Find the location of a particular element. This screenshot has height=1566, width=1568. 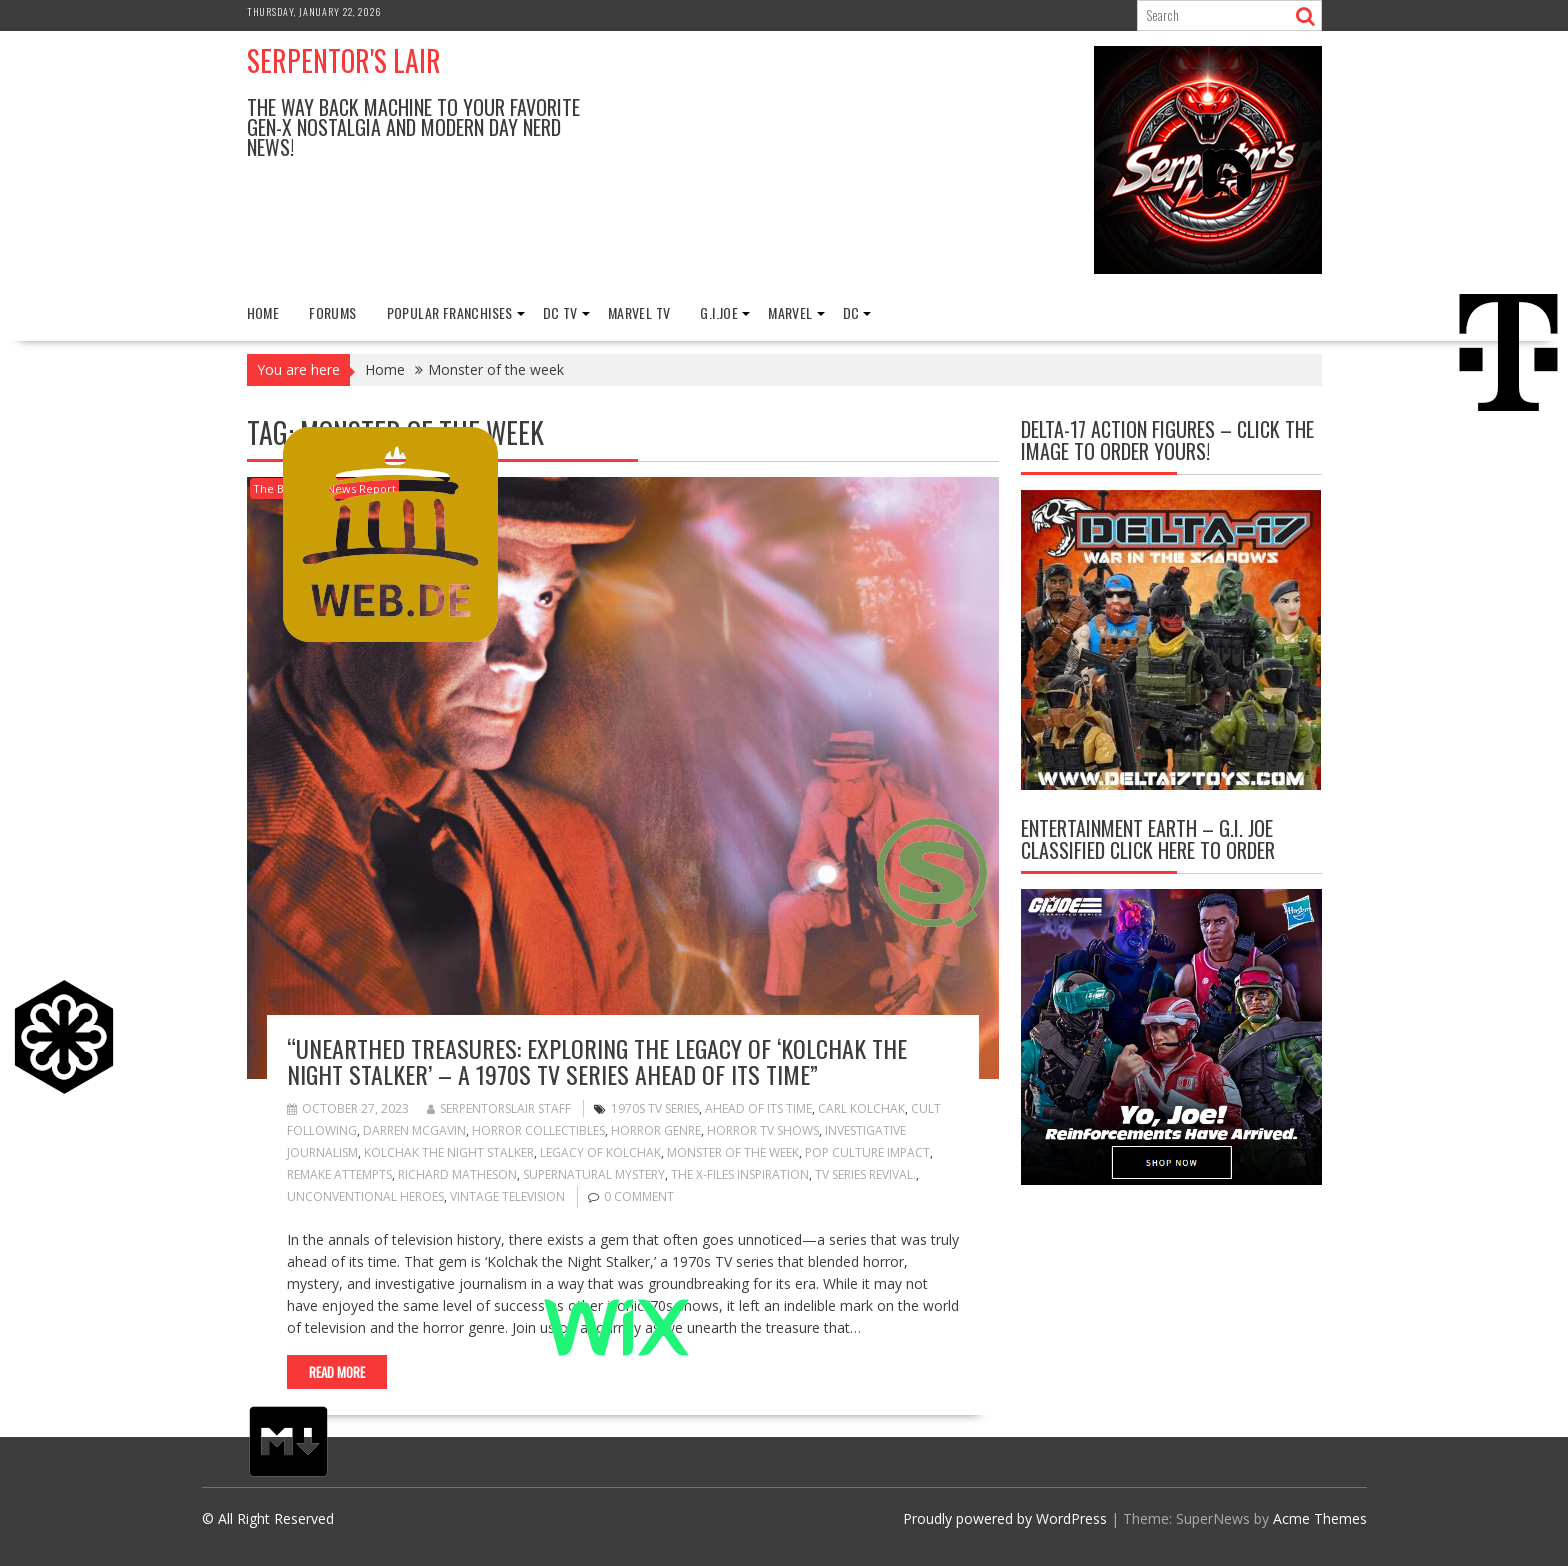

open sogou search engine is located at coordinates (932, 873).